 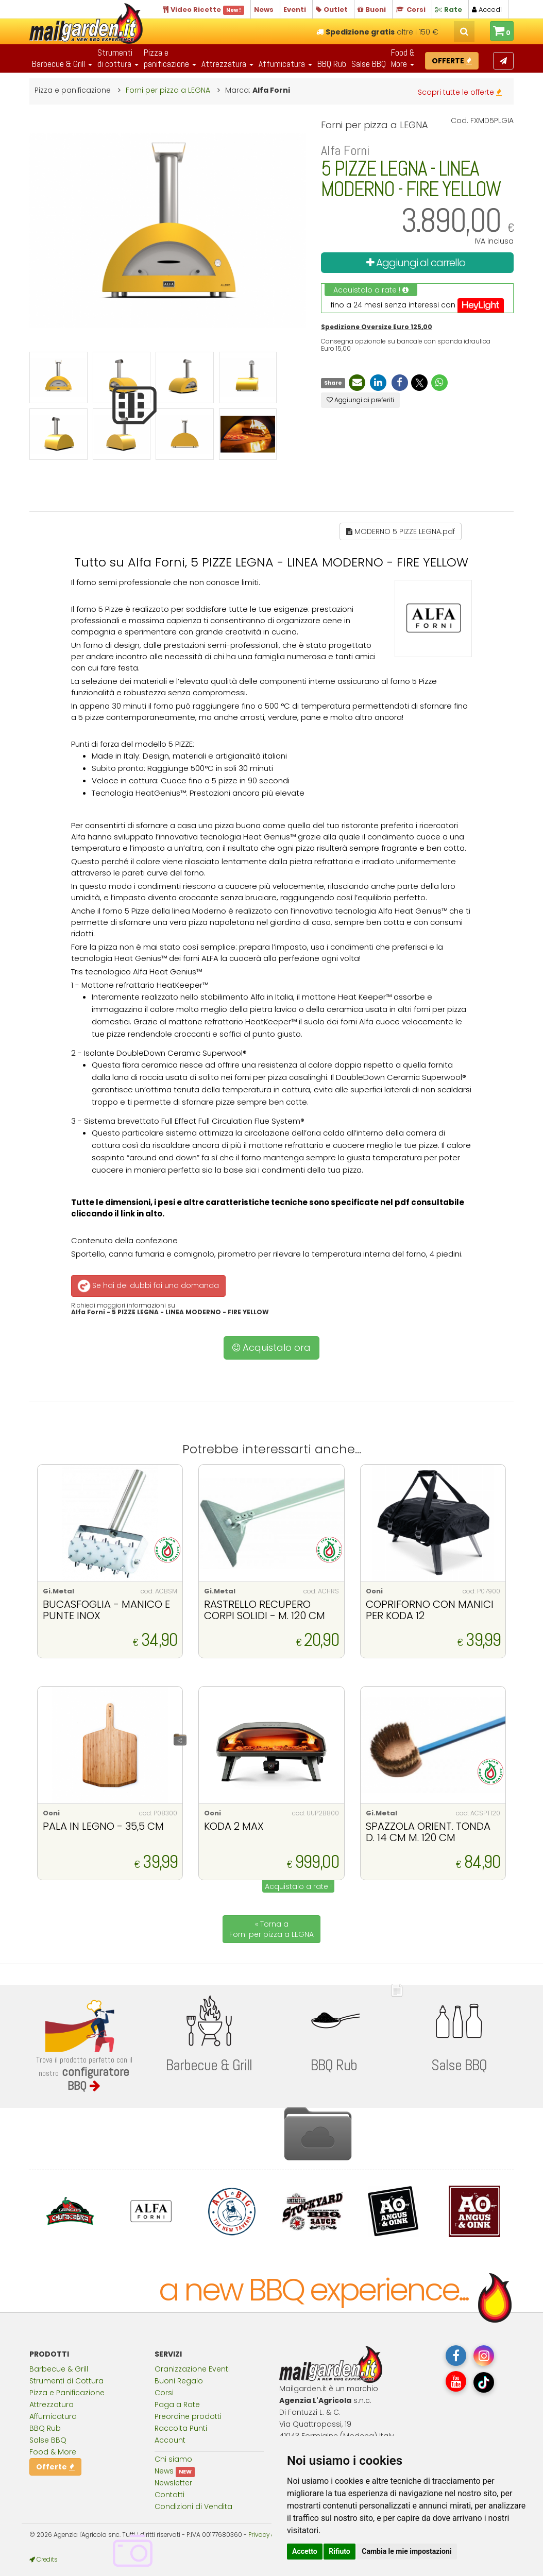 I want to click on indicates sim card status or settings, so click(x=134, y=405).